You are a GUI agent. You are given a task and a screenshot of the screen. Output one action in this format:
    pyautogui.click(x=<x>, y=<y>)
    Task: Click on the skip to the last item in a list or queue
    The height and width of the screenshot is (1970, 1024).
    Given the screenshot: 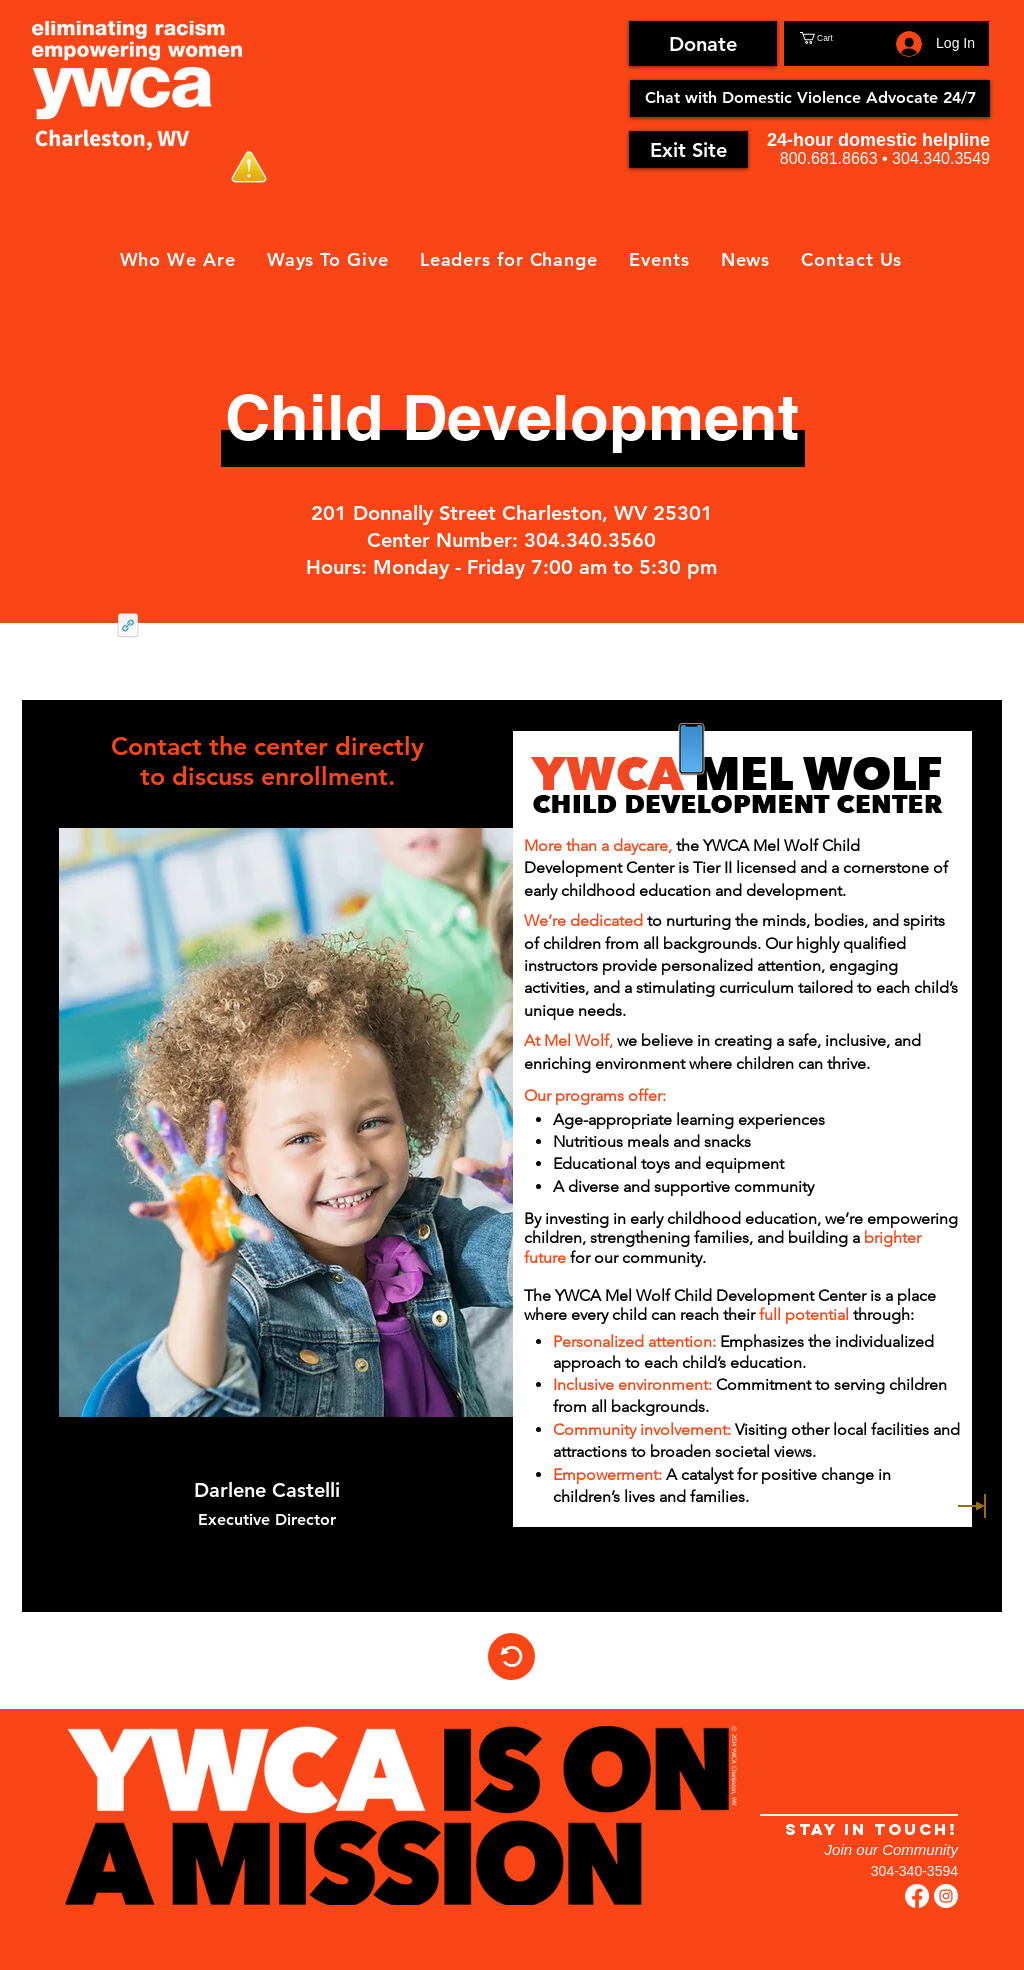 What is the action you would take?
    pyautogui.click(x=972, y=1506)
    